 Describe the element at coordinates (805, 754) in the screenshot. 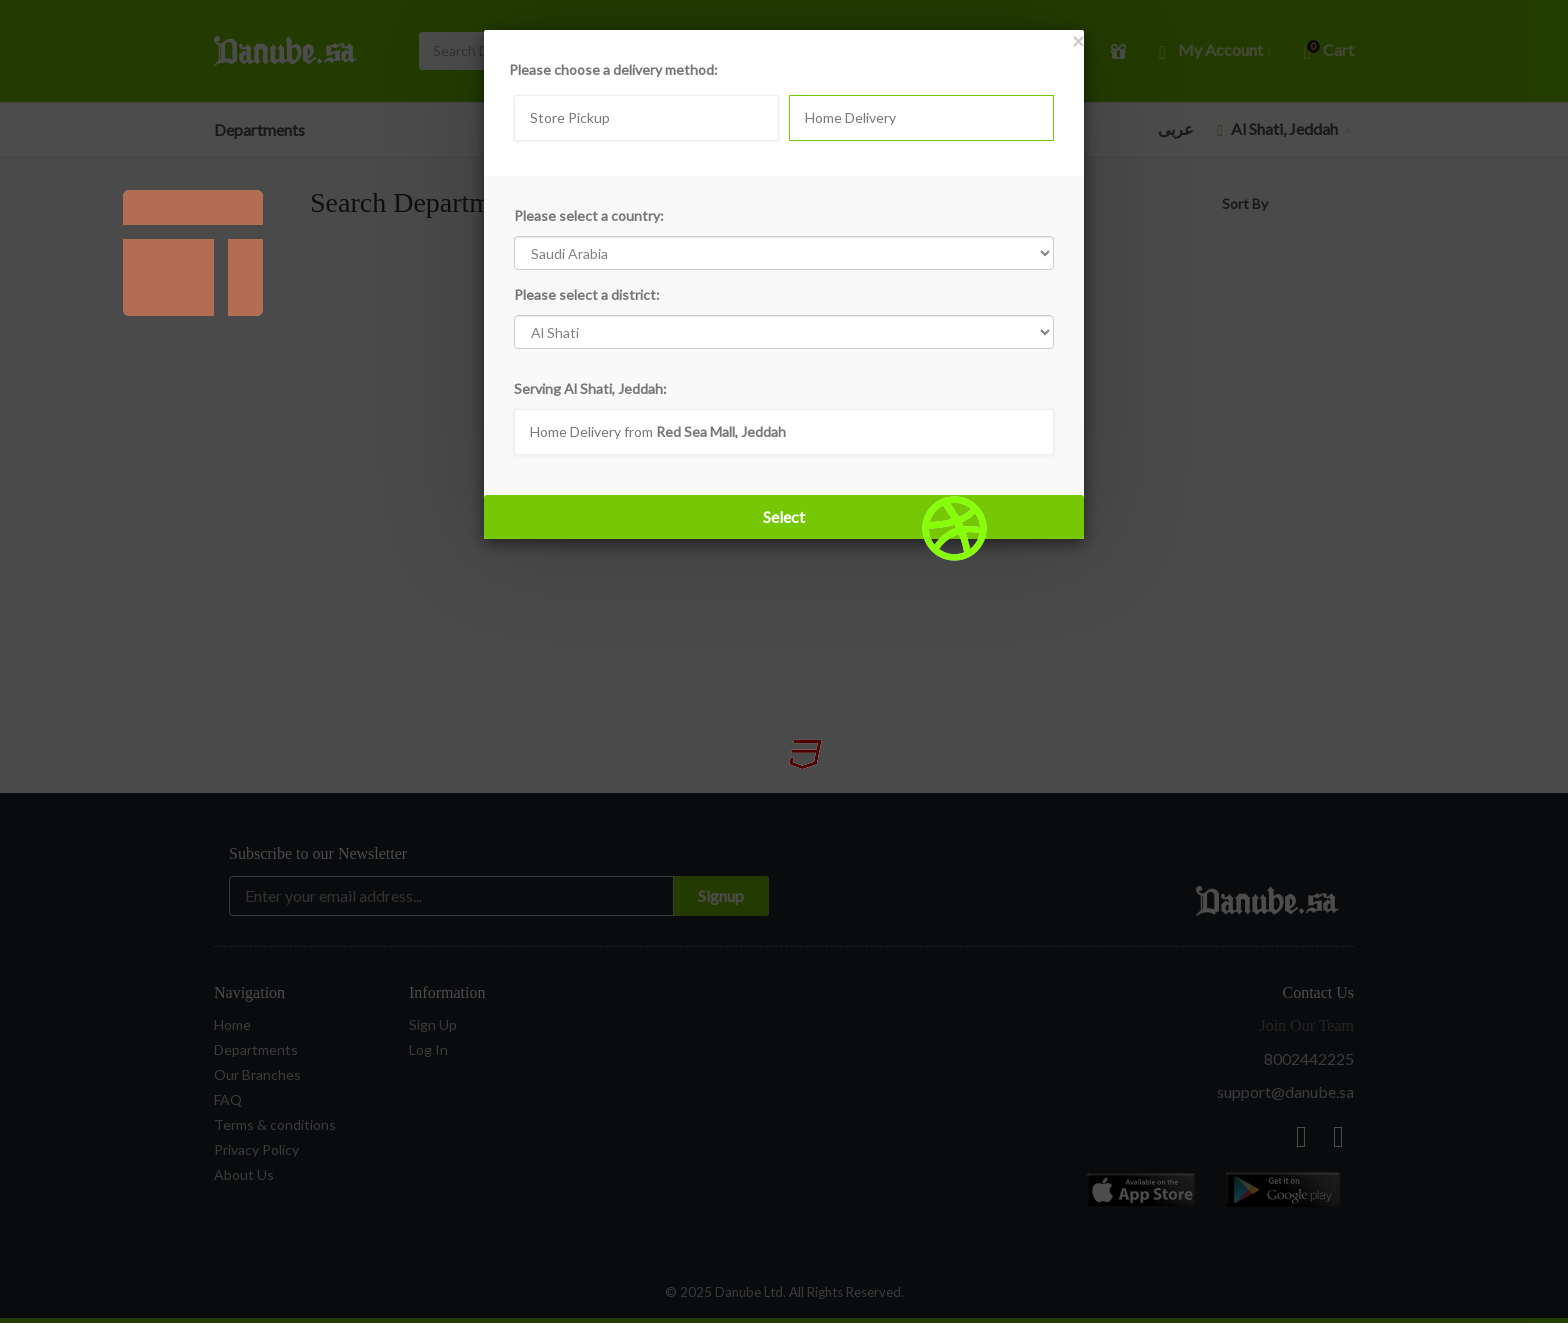

I see `indicates CSS3 styling or stylesheet` at that location.